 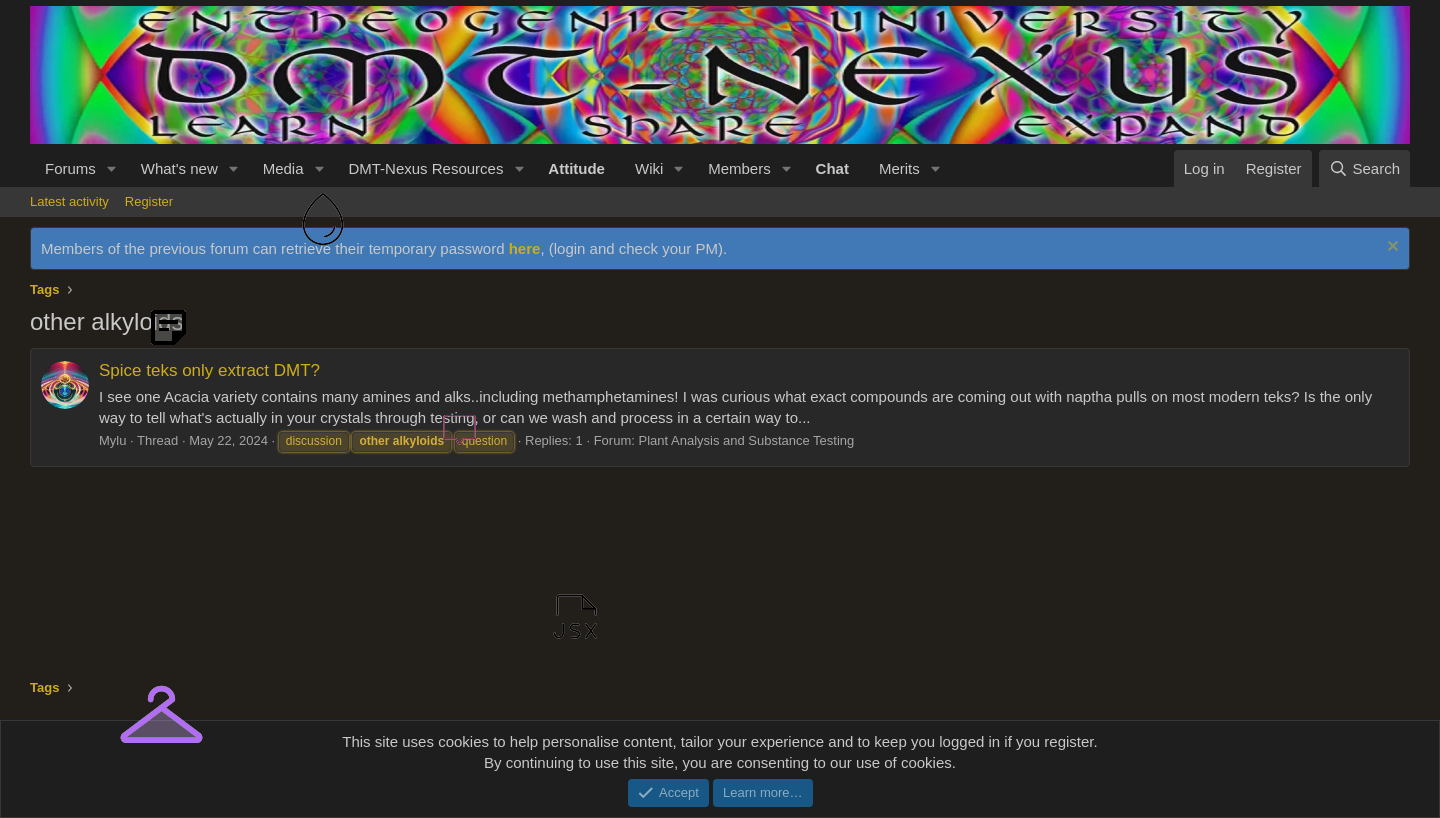 What do you see at coordinates (161, 718) in the screenshot?
I see `access wardrobe or clothing options` at bounding box center [161, 718].